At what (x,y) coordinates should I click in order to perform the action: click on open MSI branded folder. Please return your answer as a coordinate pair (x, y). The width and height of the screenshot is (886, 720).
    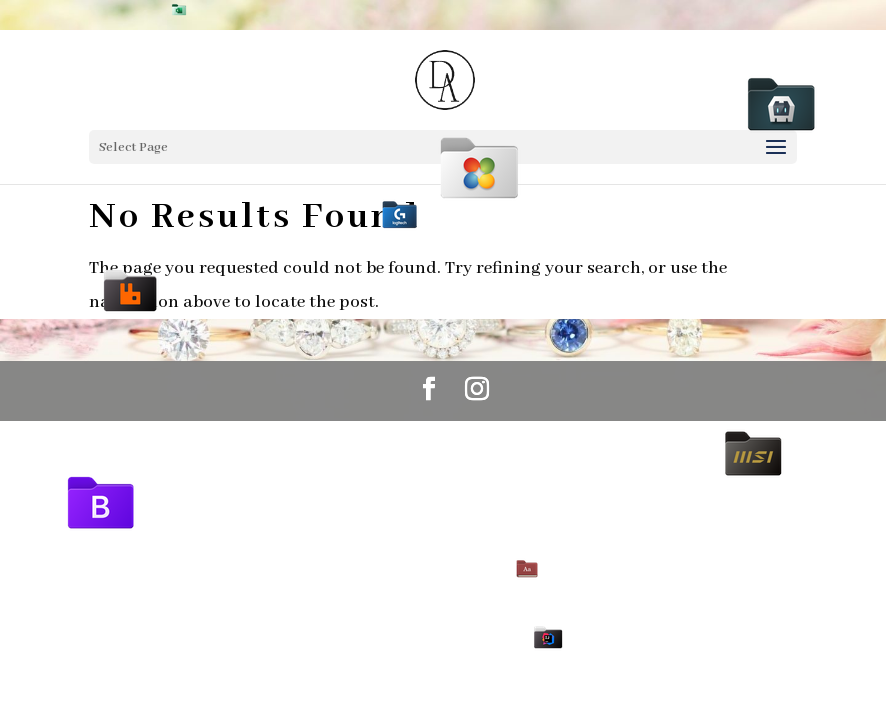
    Looking at the image, I should click on (753, 455).